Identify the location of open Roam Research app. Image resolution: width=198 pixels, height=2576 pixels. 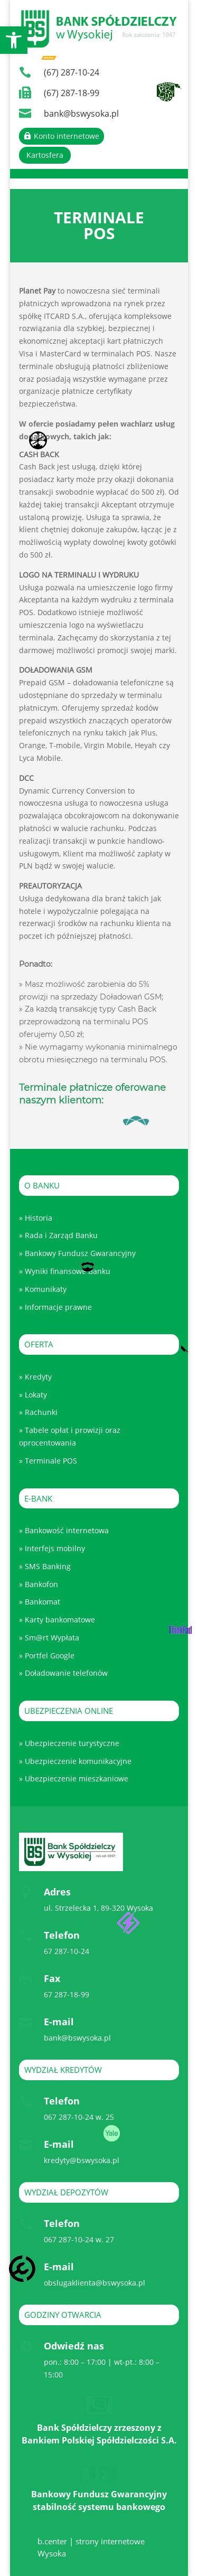
(38, 440).